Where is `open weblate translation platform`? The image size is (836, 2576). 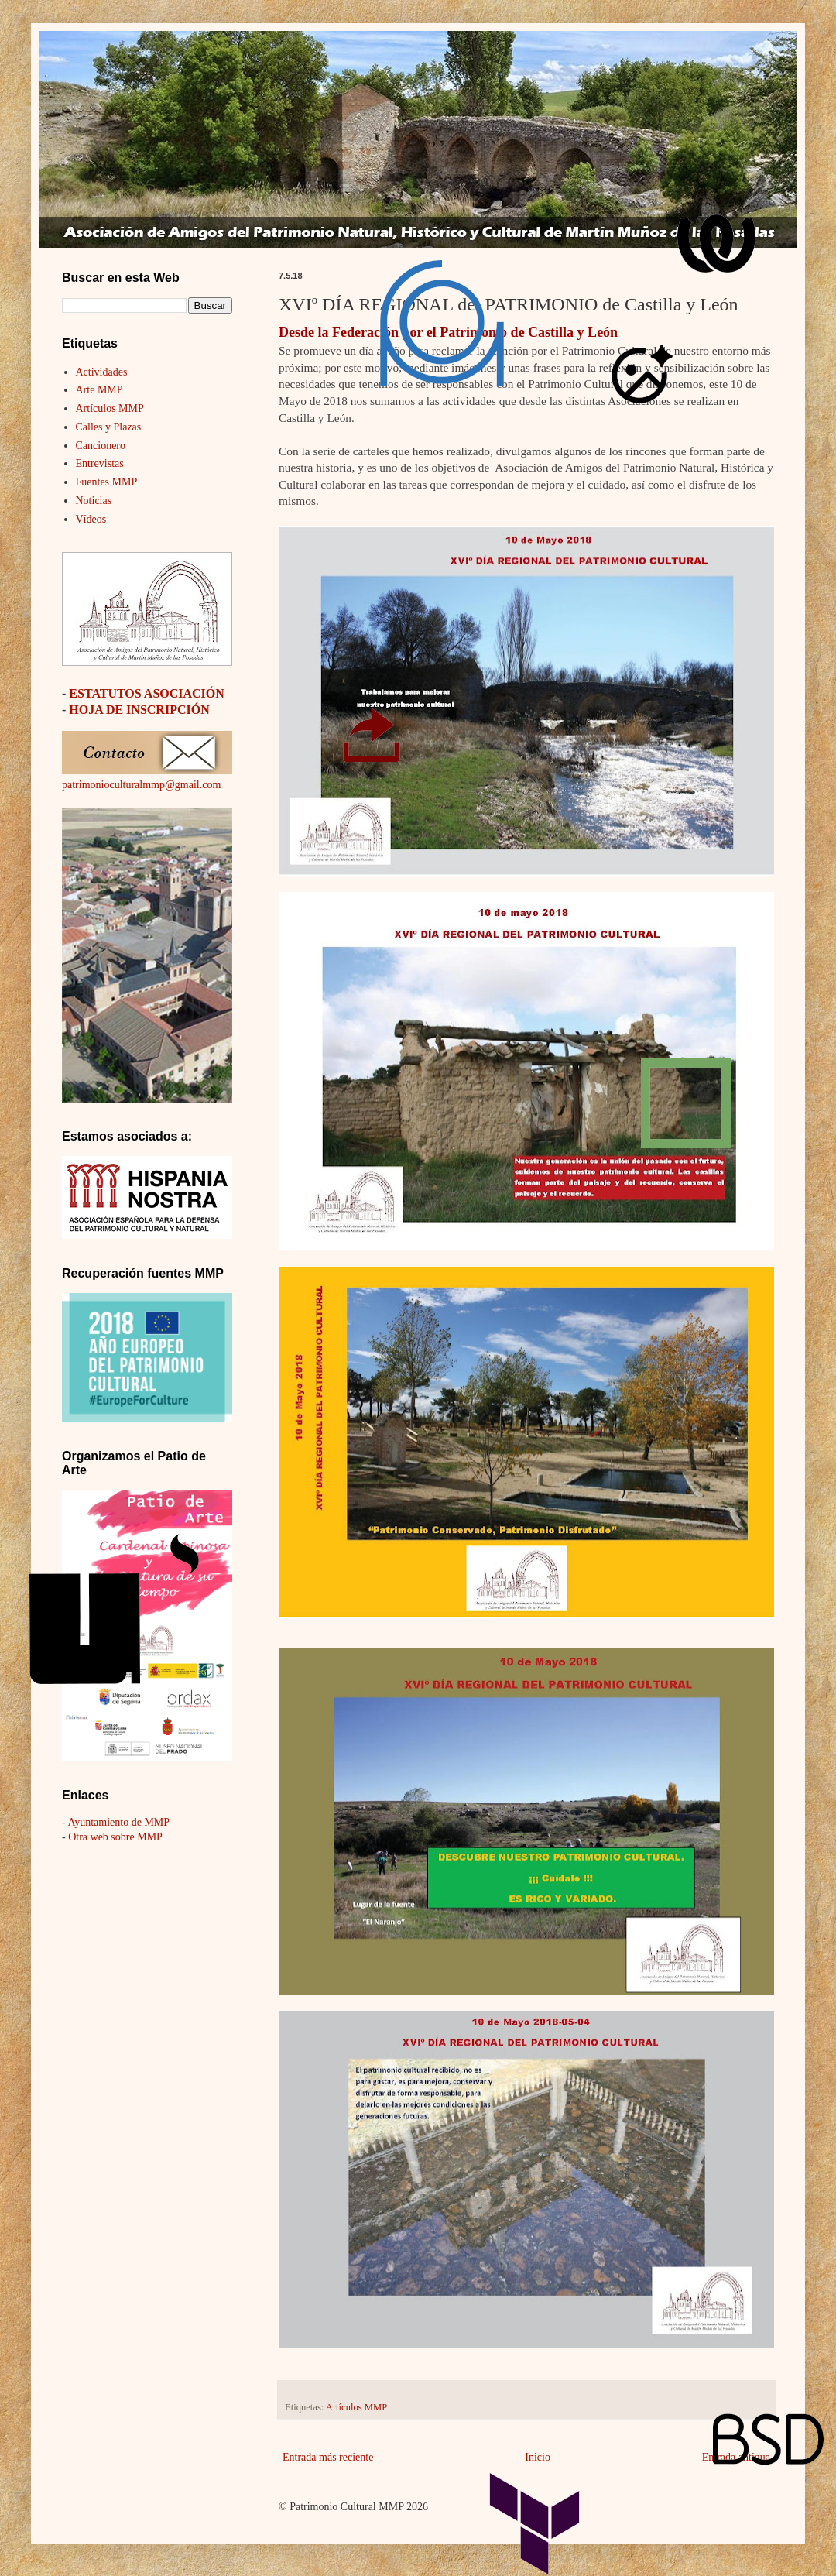 open weblate translation platform is located at coordinates (716, 243).